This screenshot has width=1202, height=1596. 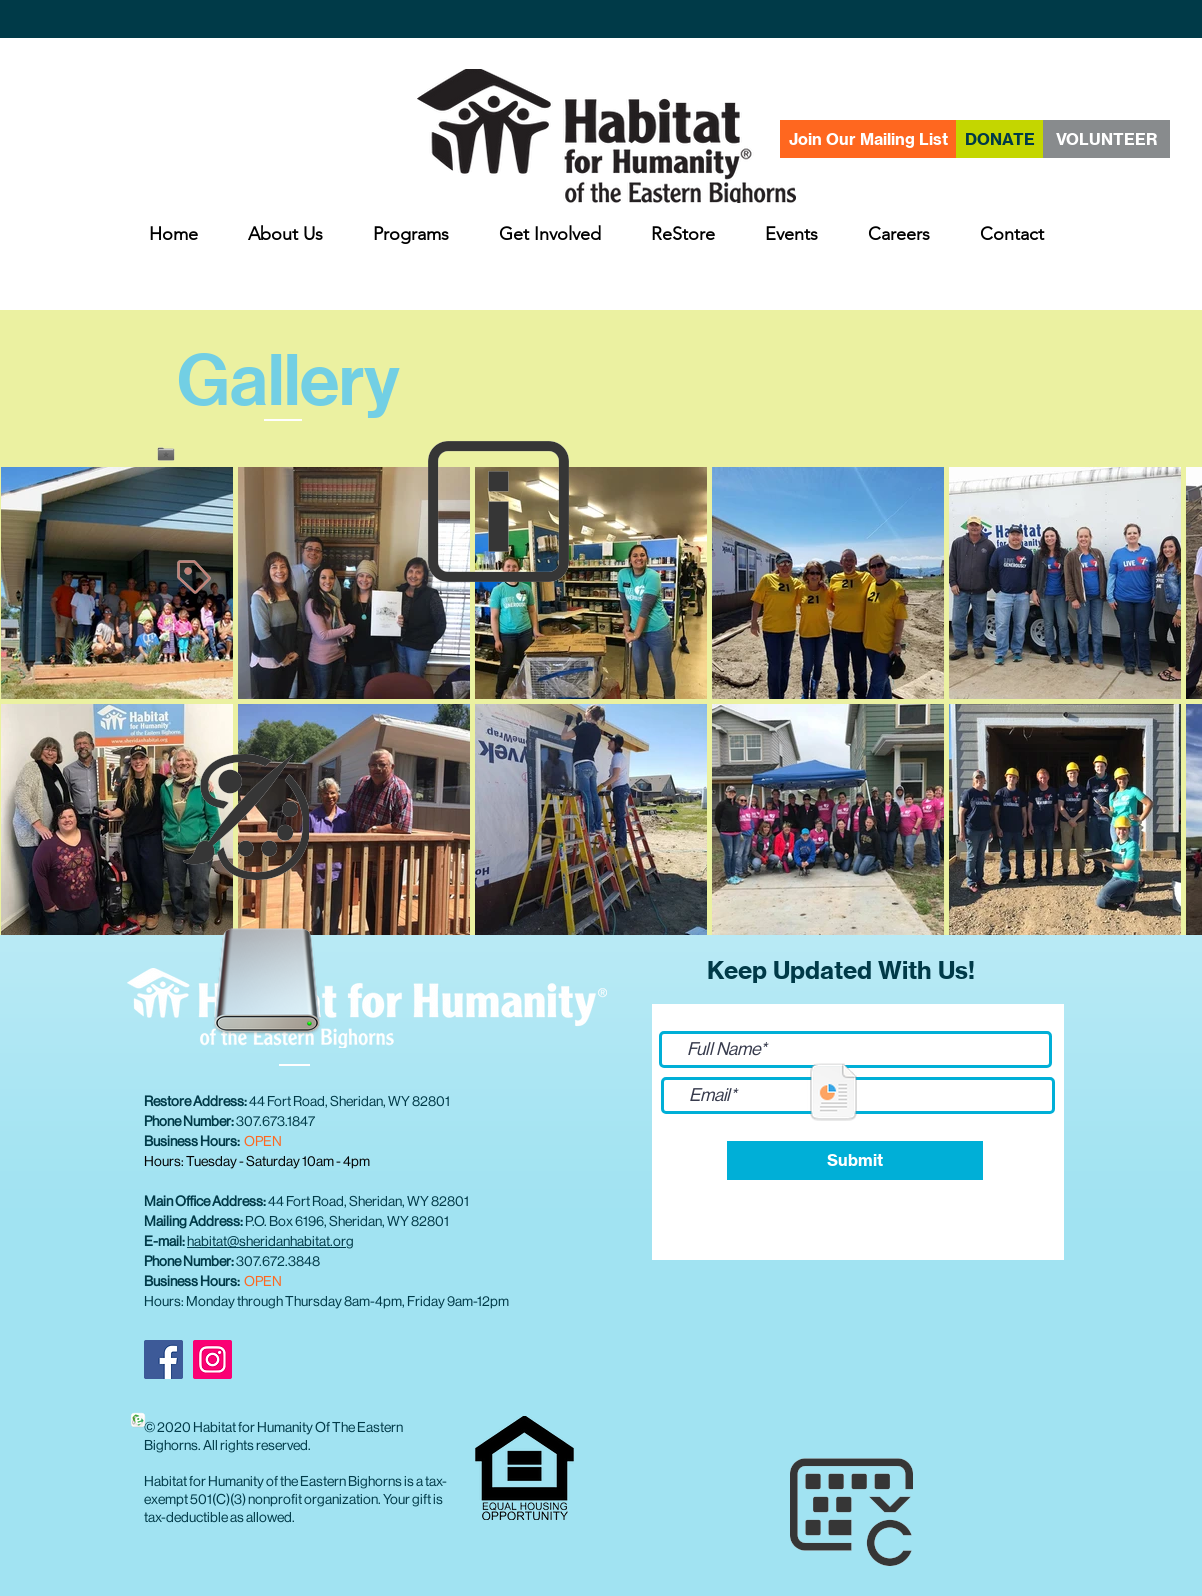 I want to click on add or edit tags for music tracks, so click(x=194, y=577).